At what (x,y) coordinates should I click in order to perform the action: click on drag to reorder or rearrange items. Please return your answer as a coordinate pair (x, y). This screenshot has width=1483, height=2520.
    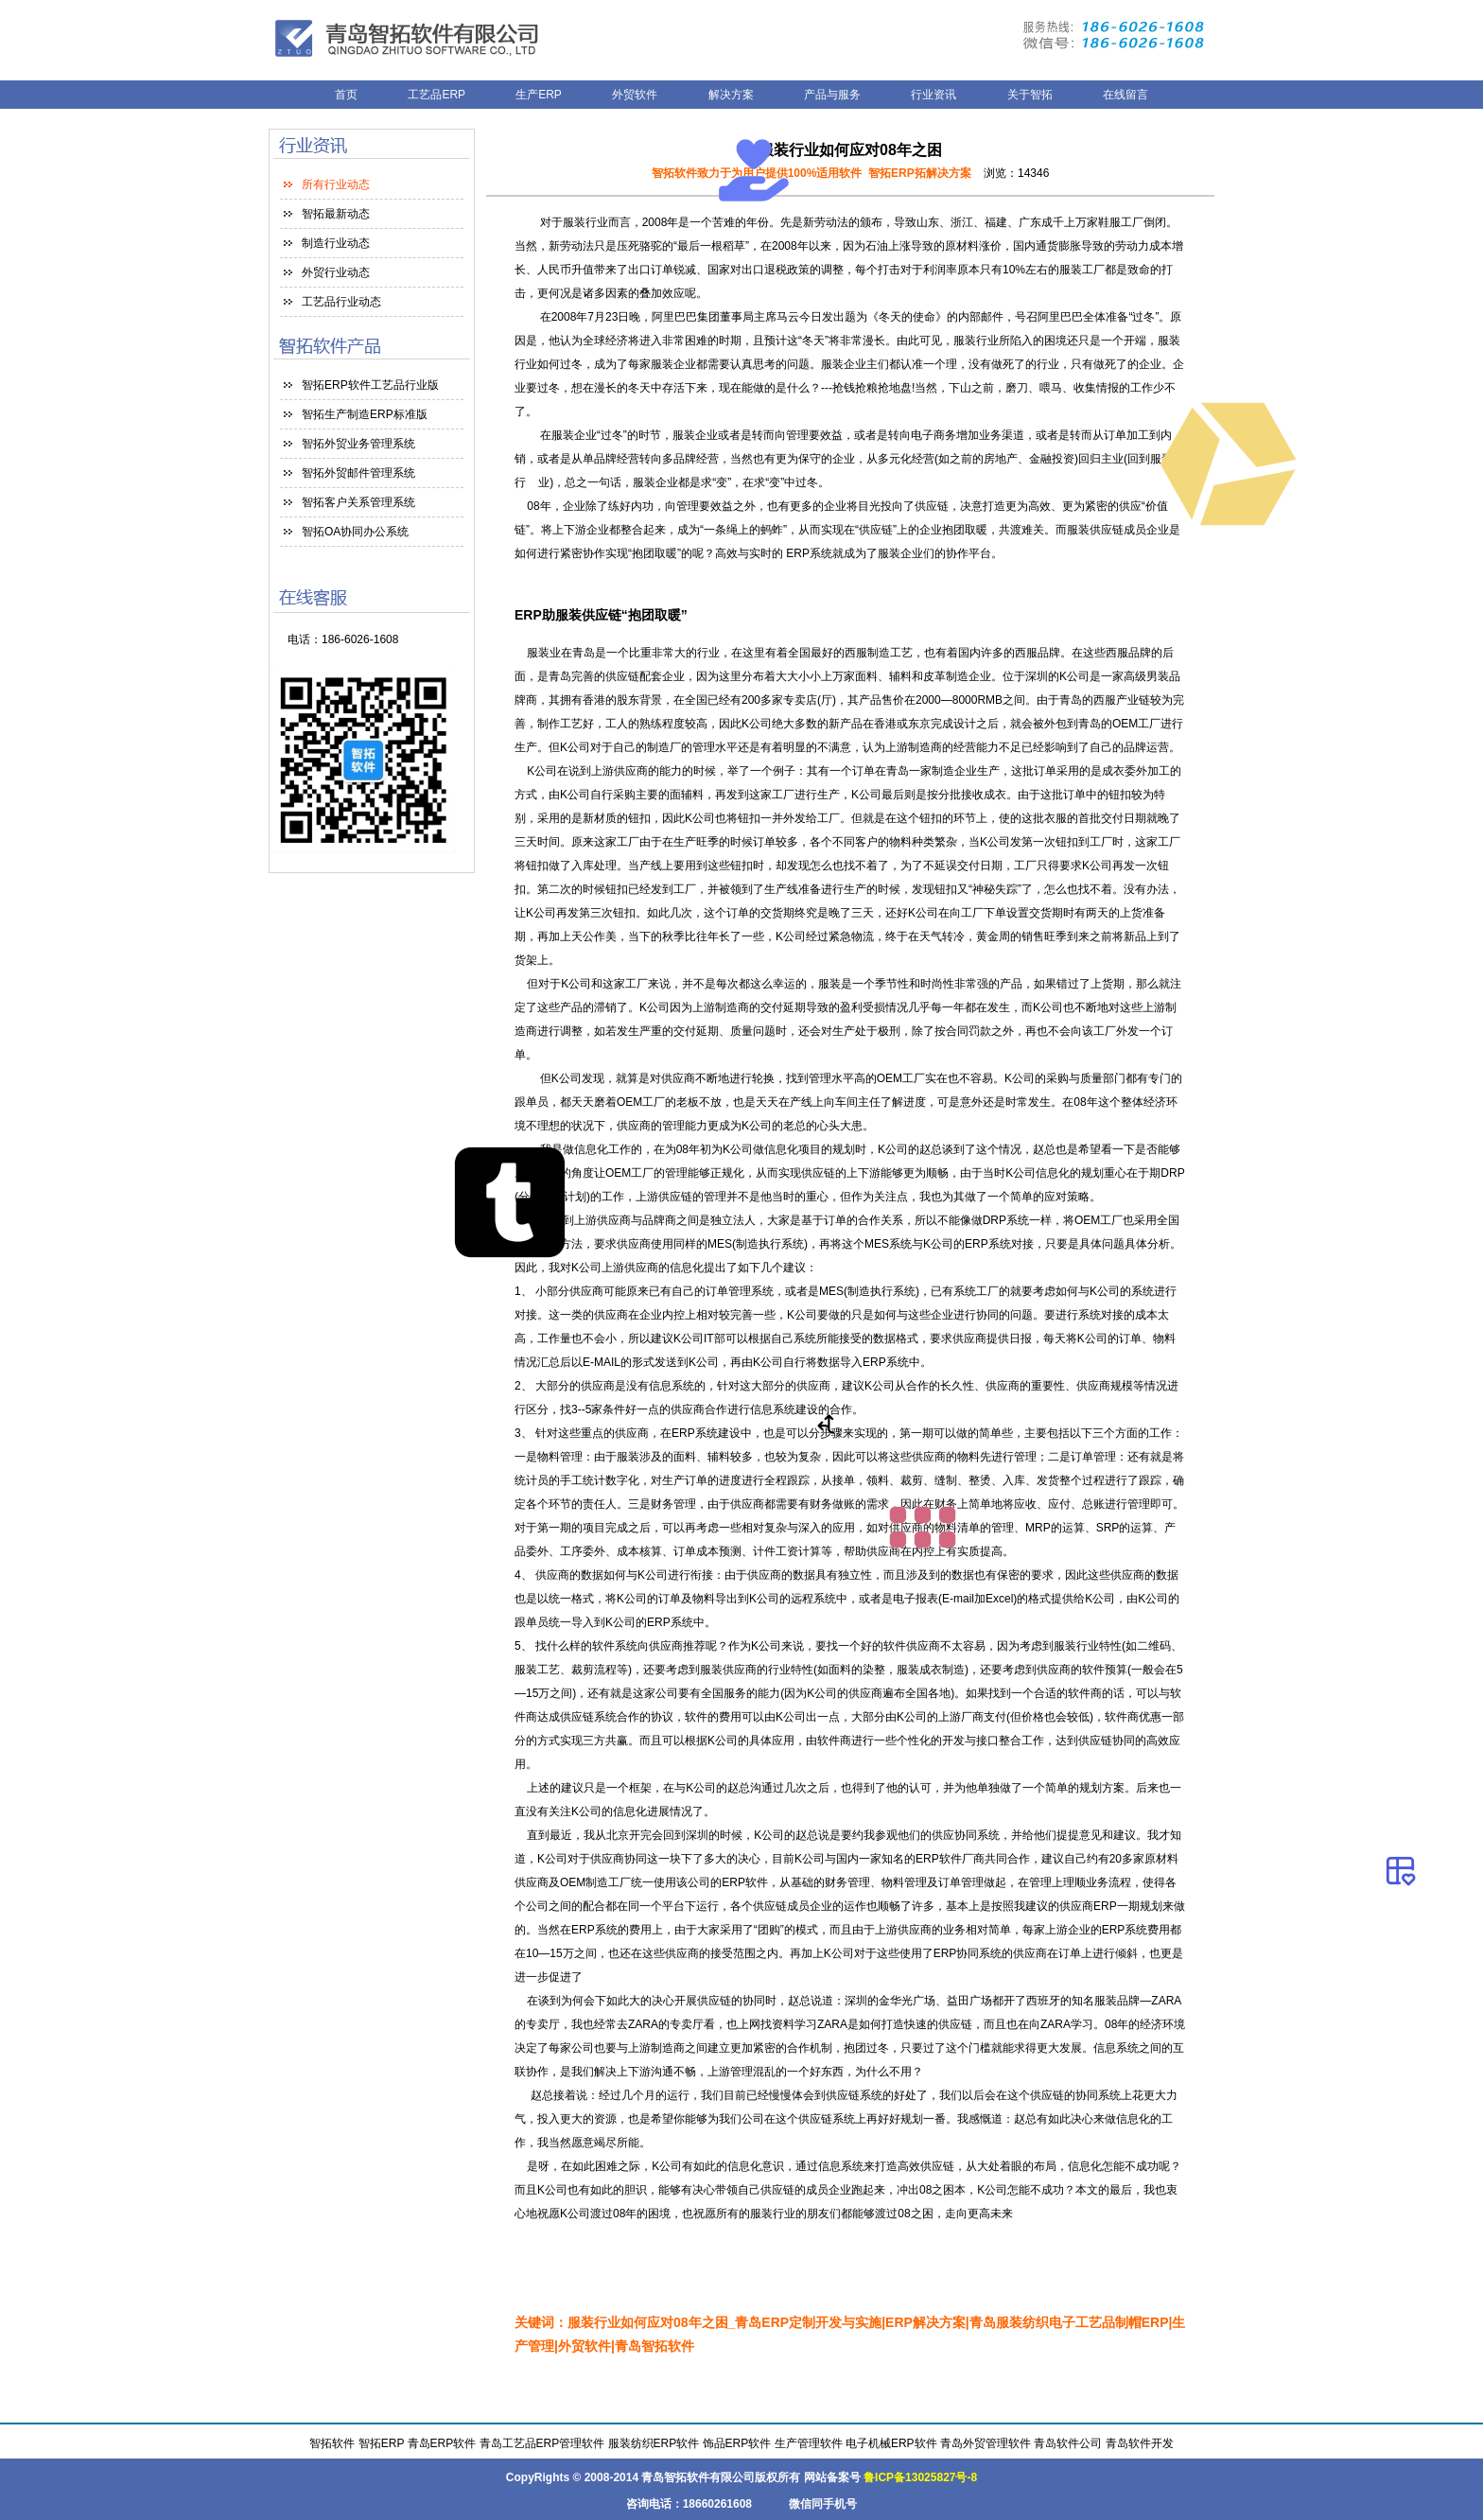
    Looking at the image, I should click on (922, 1527).